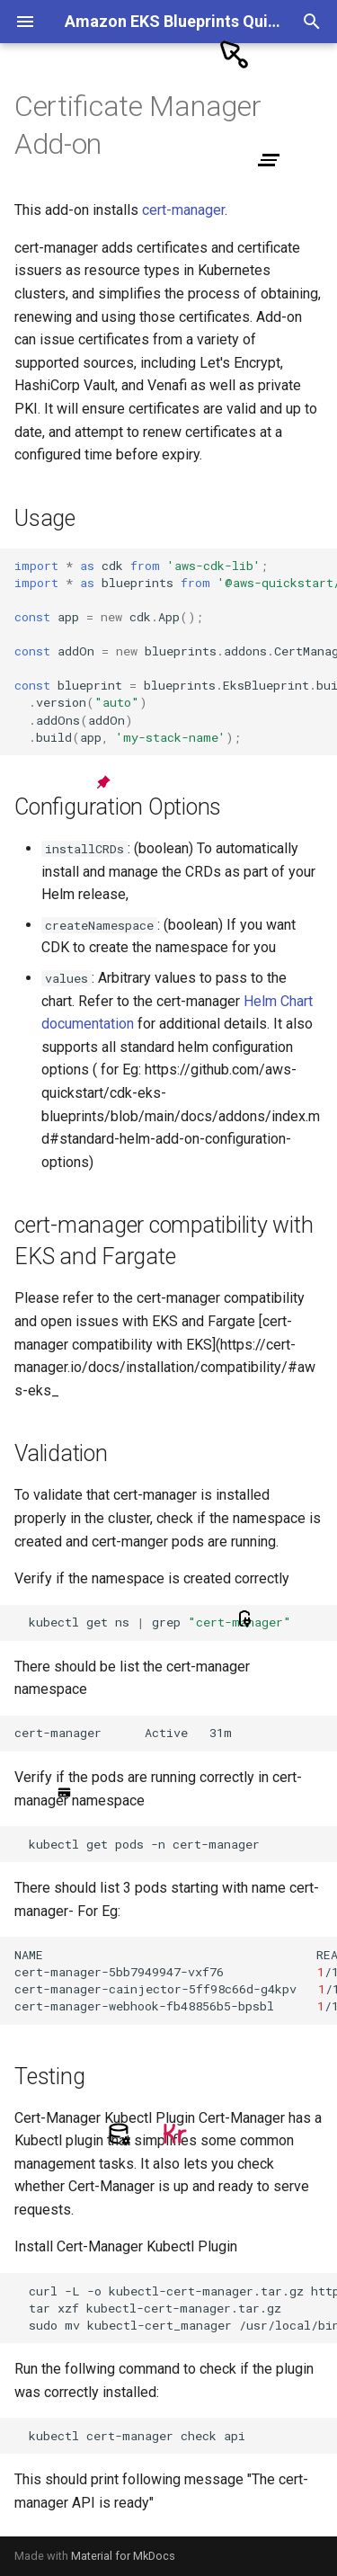 The width and height of the screenshot is (337, 2576). Describe the element at coordinates (119, 2134) in the screenshot. I see `configure database settings` at that location.